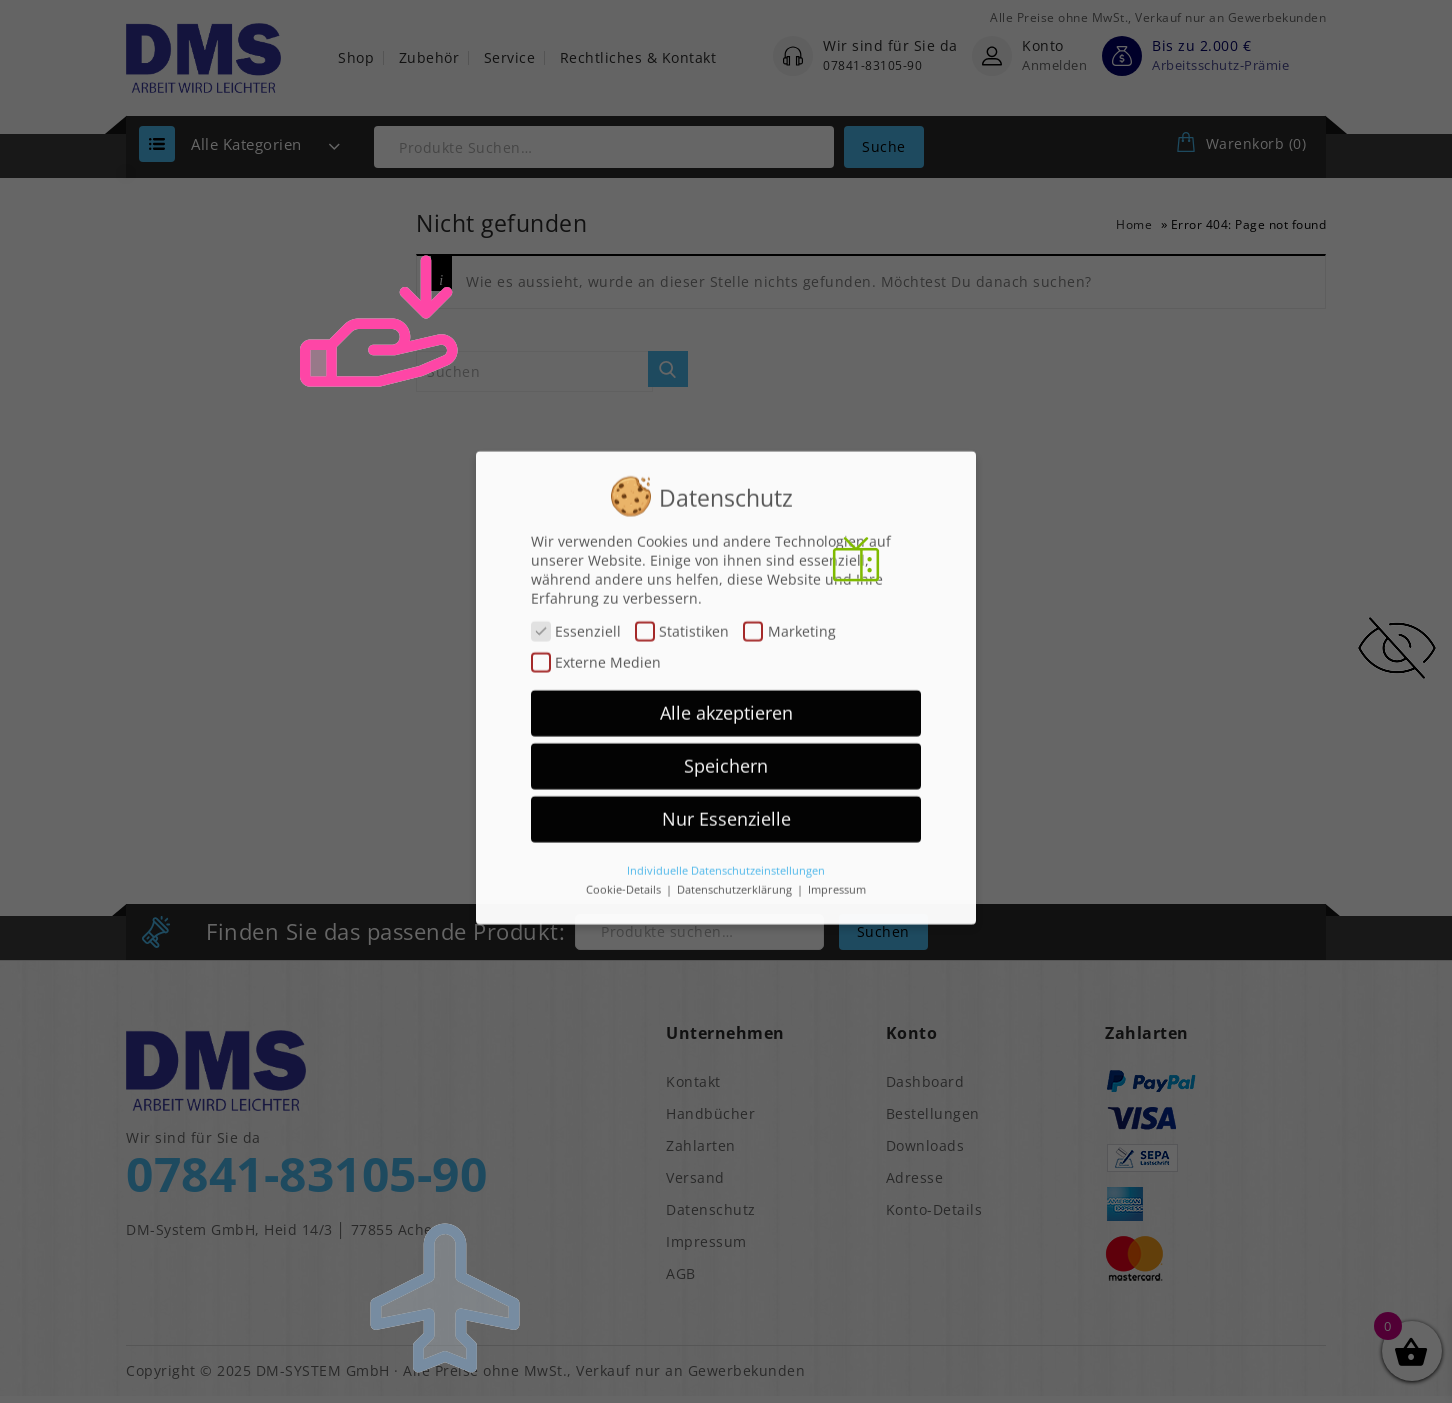 This screenshot has width=1452, height=1403. What do you see at coordinates (445, 1298) in the screenshot?
I see `enable airplane mode` at bounding box center [445, 1298].